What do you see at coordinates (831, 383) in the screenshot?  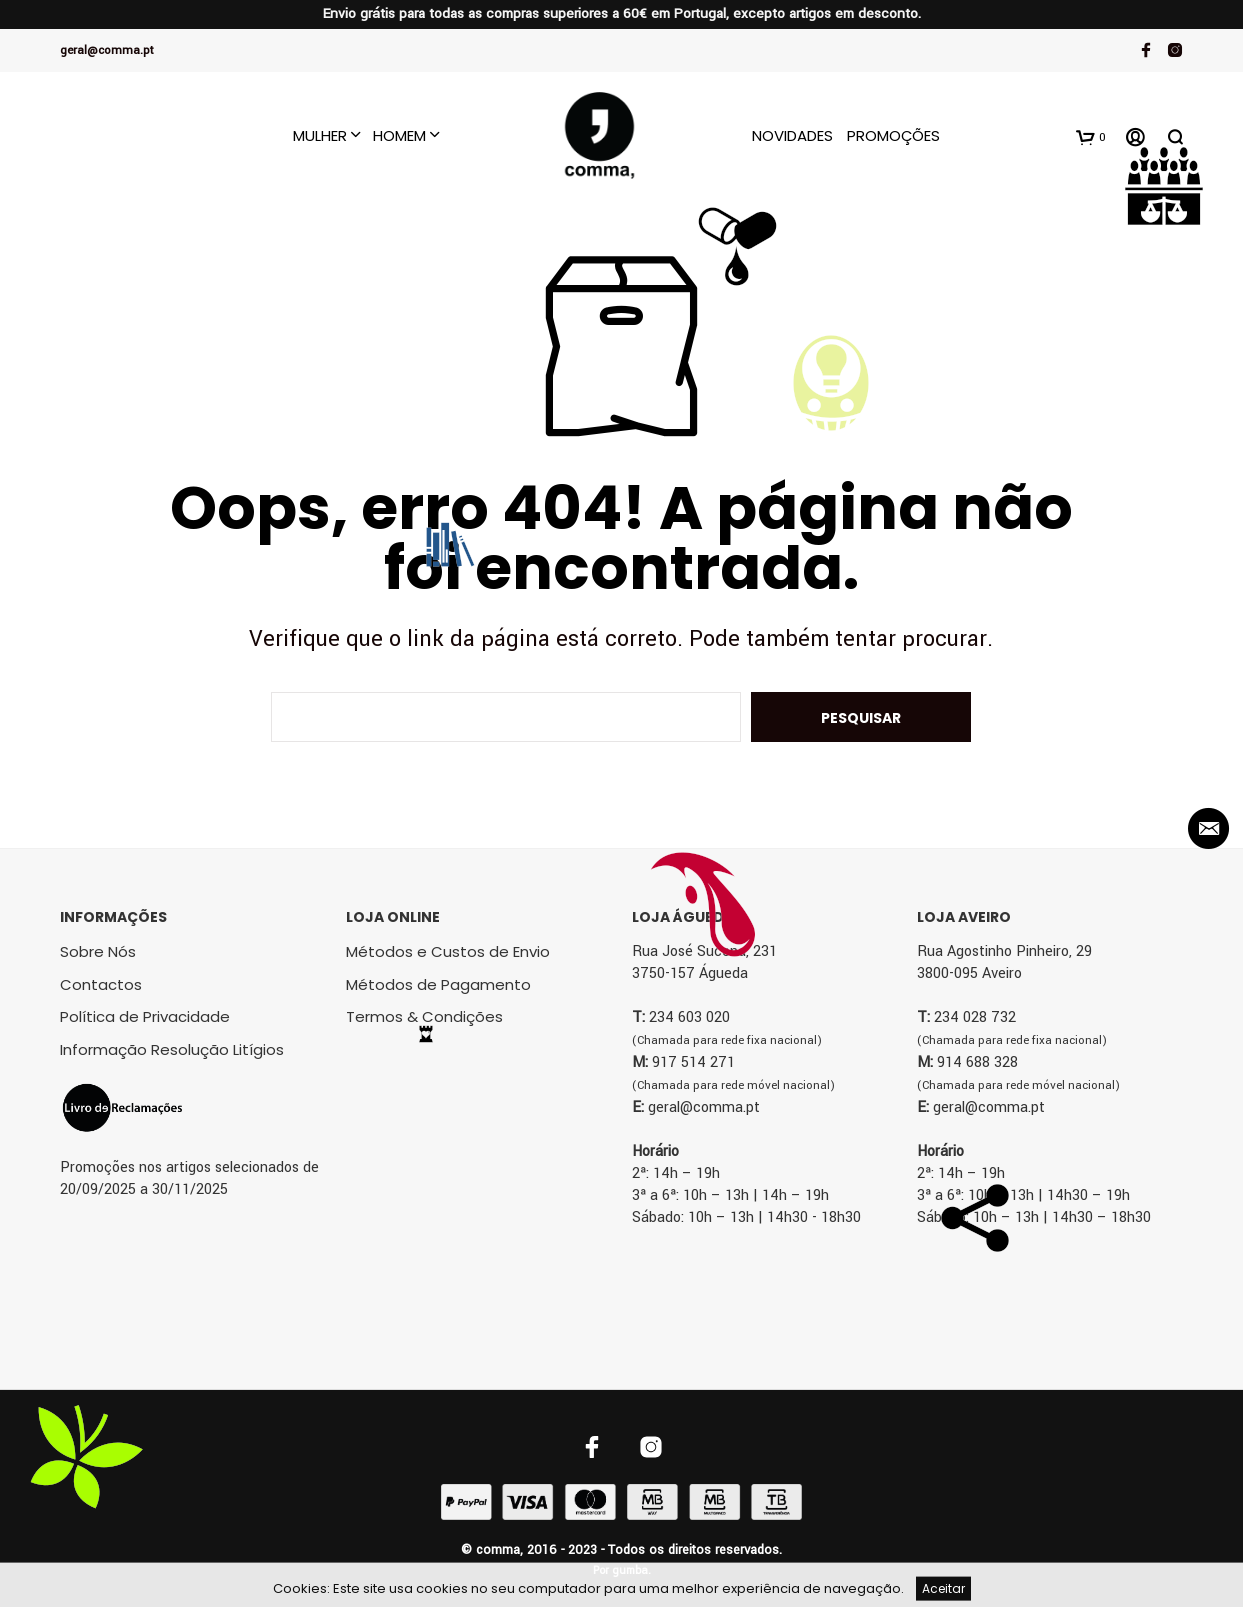 I see `submit a new idea or suggestion` at bounding box center [831, 383].